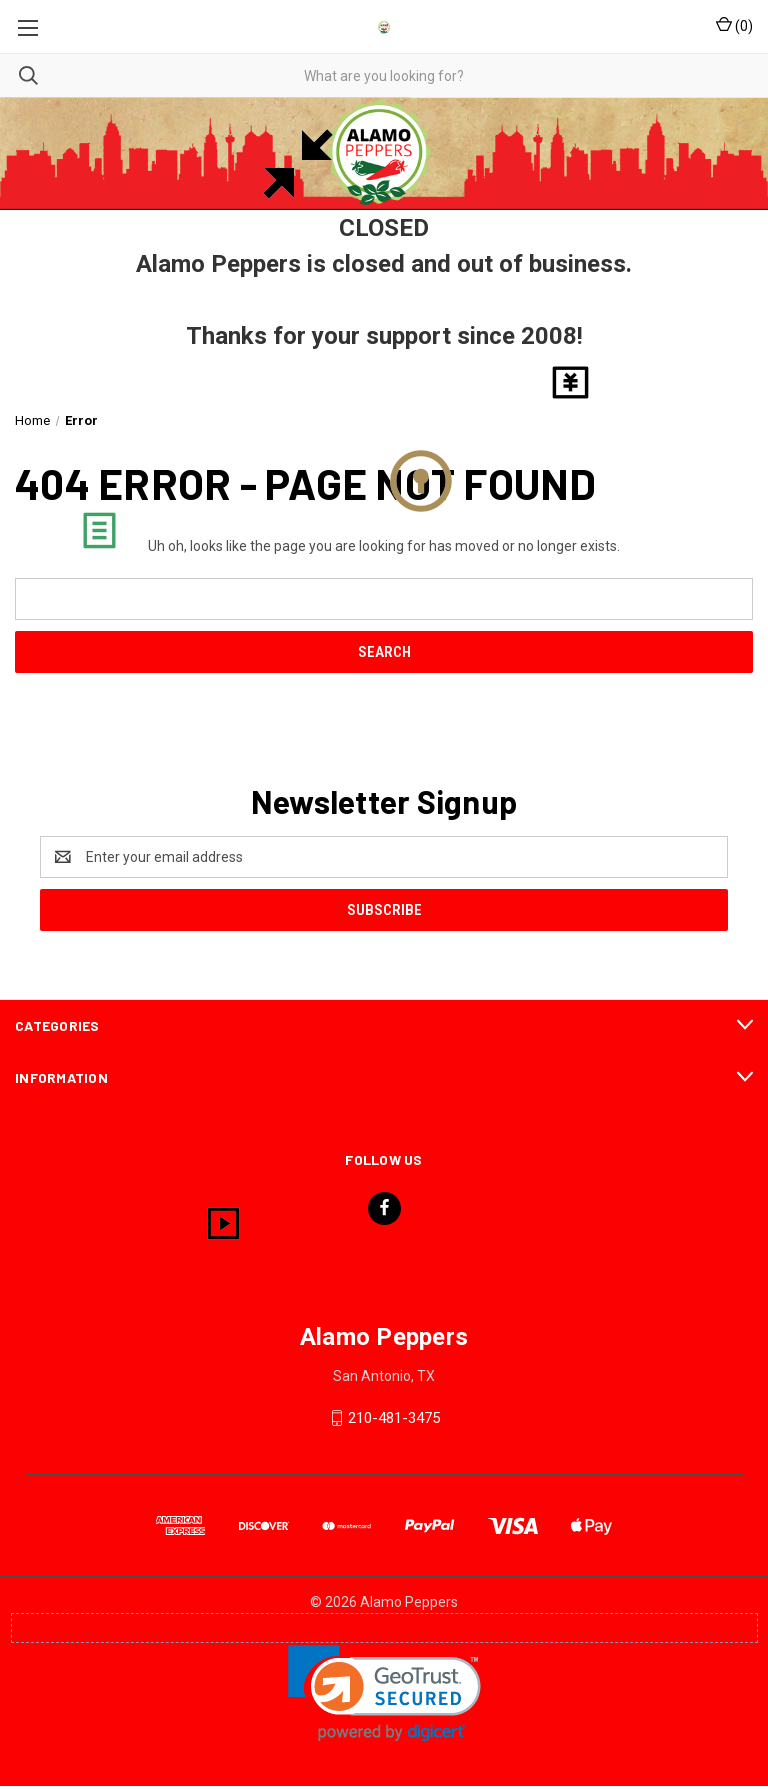  Describe the element at coordinates (223, 1223) in the screenshot. I see `play video content` at that location.